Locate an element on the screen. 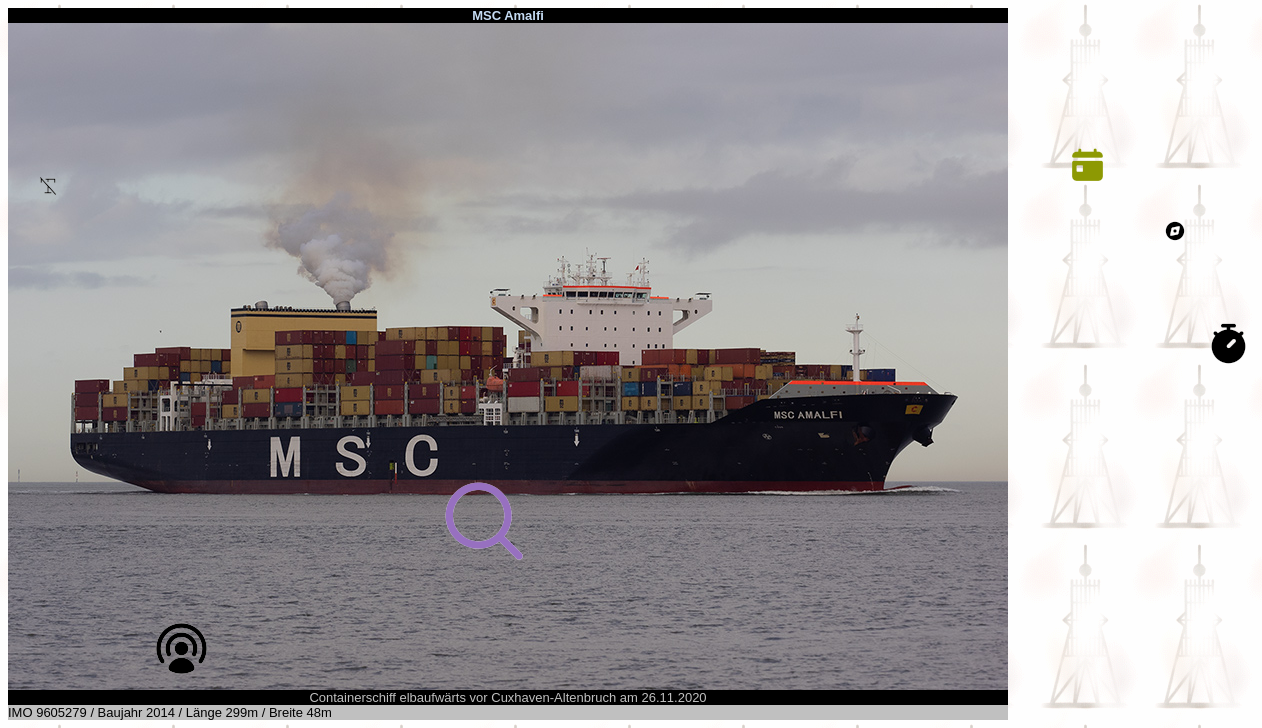 The width and height of the screenshot is (1262, 728). join a stage channel for live audio broadcasts is located at coordinates (181, 648).